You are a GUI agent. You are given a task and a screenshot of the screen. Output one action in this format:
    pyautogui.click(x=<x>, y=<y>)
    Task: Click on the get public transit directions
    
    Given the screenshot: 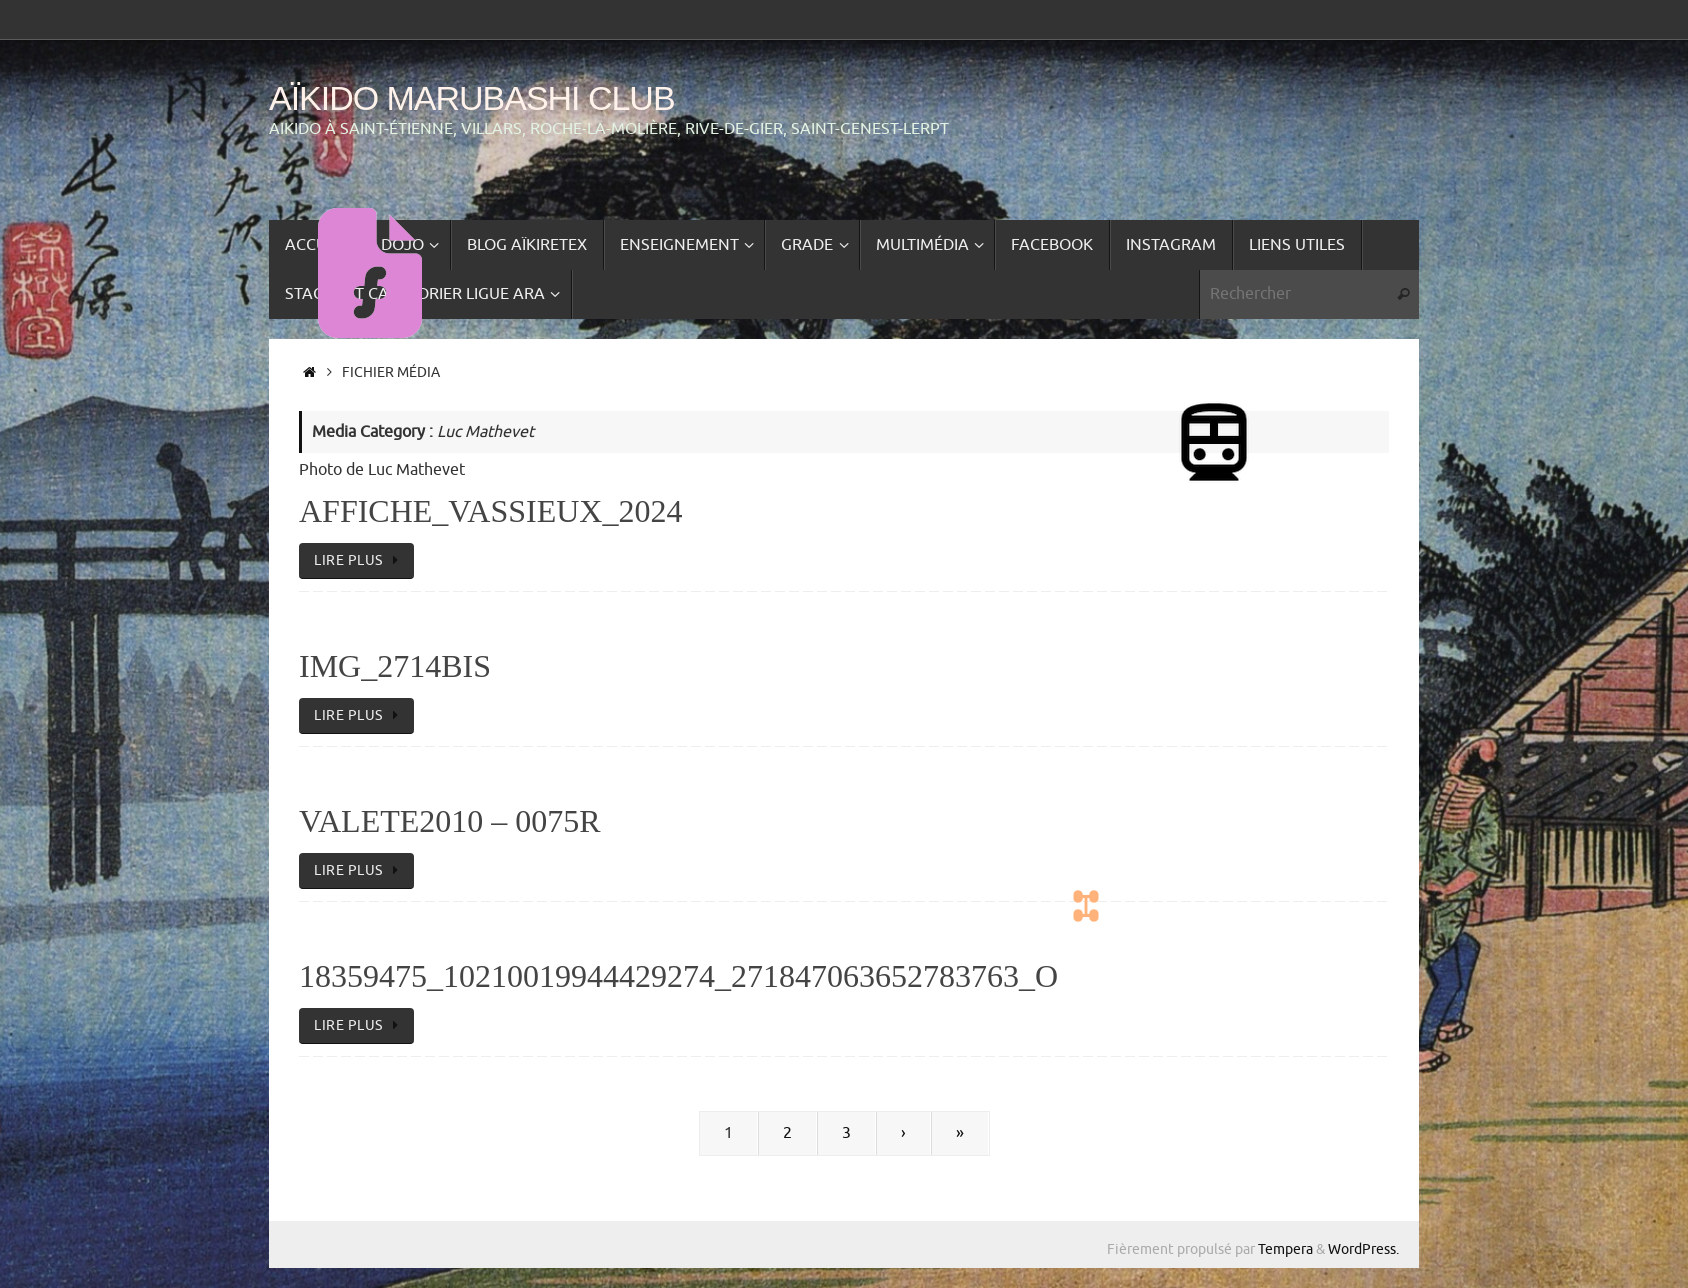 What is the action you would take?
    pyautogui.click(x=1214, y=444)
    